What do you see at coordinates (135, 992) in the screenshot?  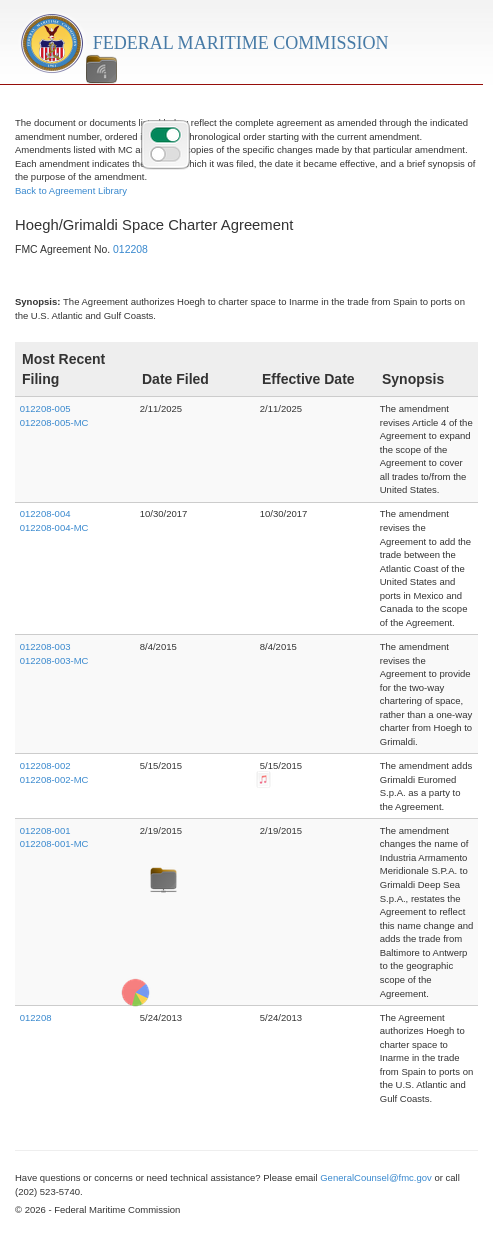 I see `open disk usage analyzer` at bounding box center [135, 992].